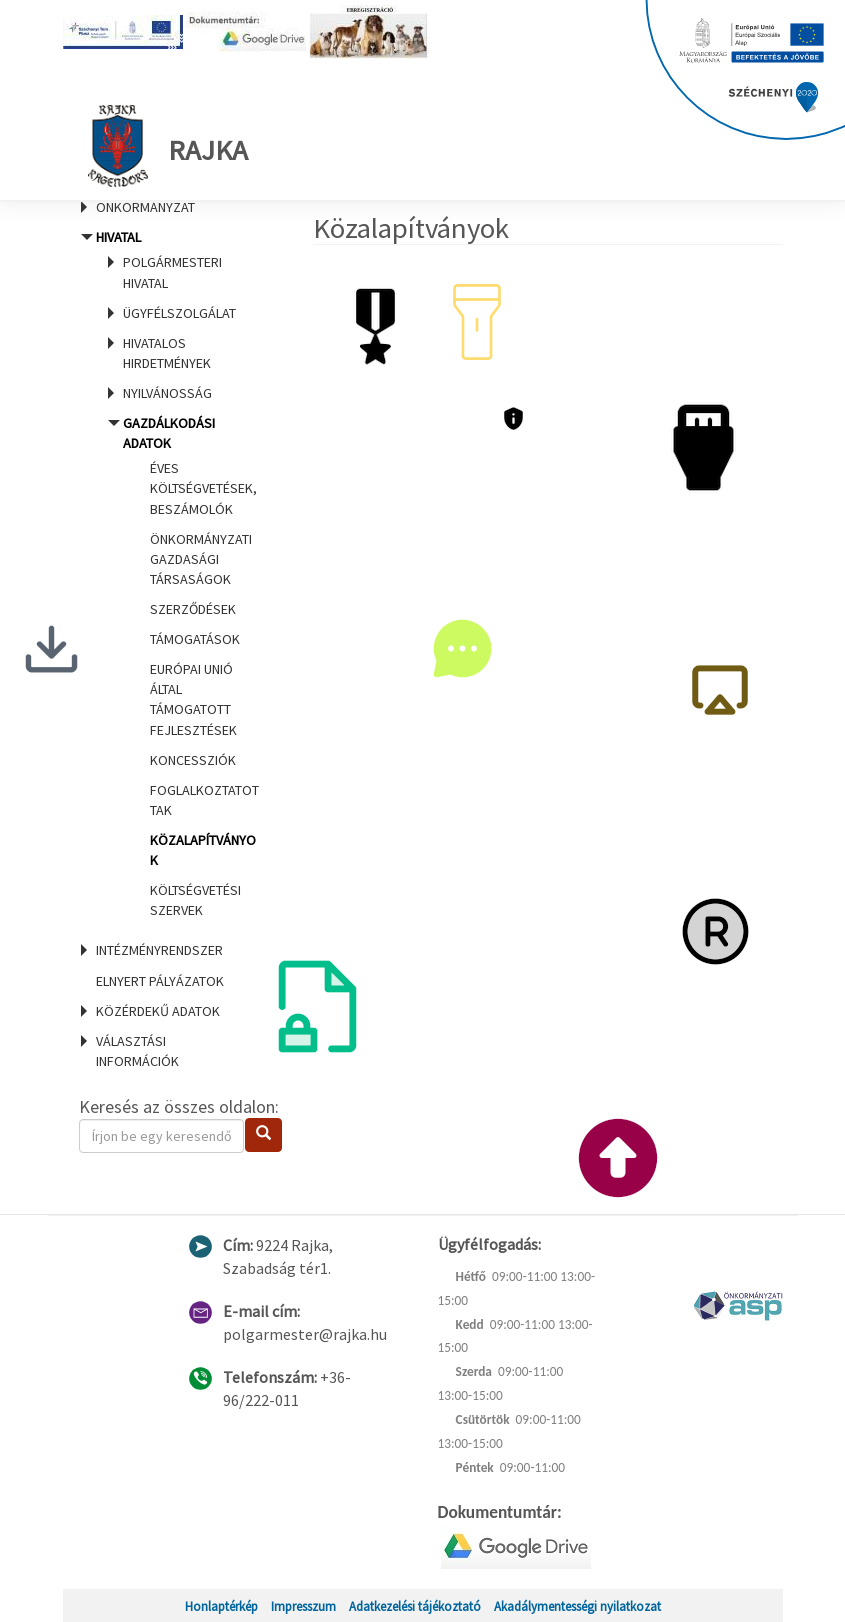 This screenshot has width=845, height=1622. Describe the element at coordinates (317, 1006) in the screenshot. I see `a locked or encrypted file` at that location.